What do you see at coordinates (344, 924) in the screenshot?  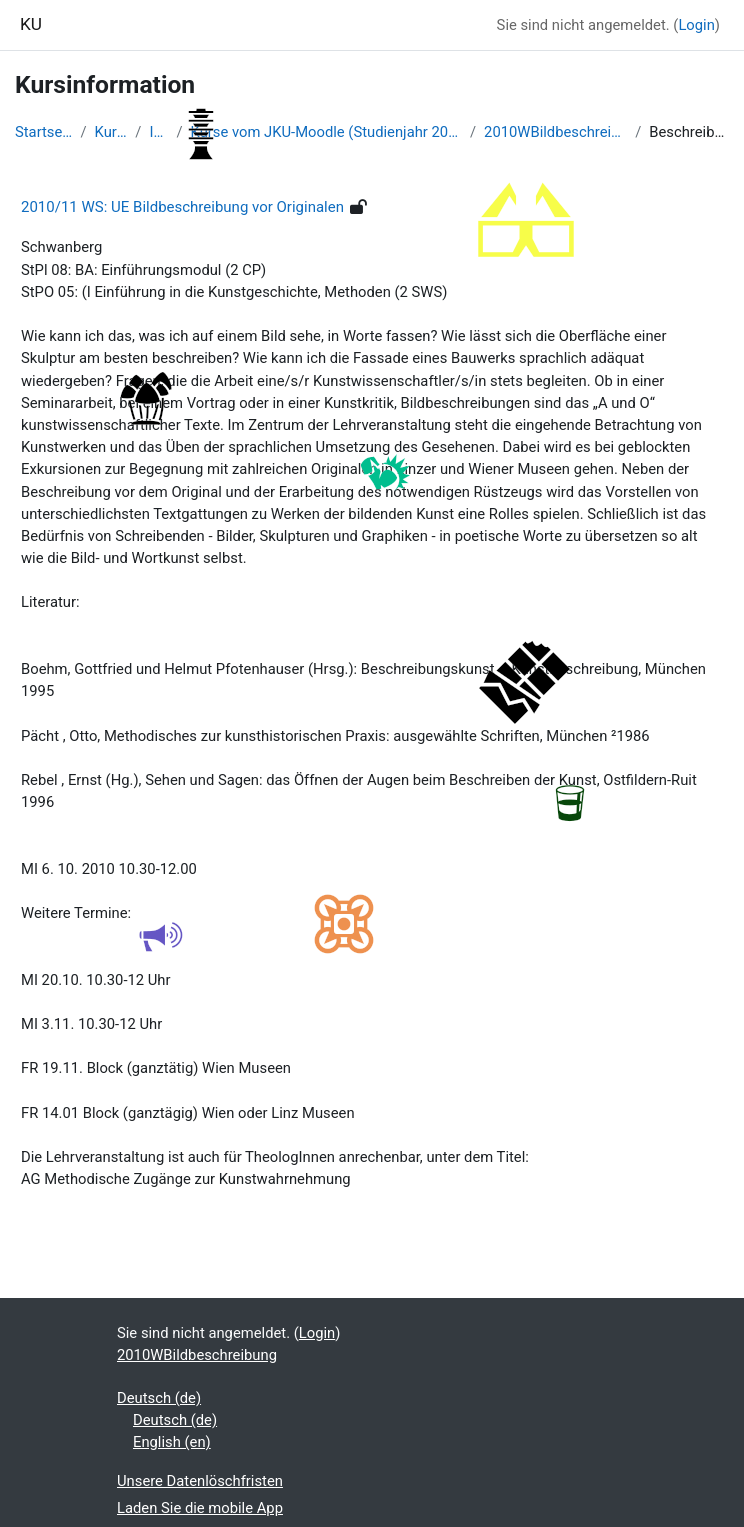 I see `launch drone or quadcopter controls` at bounding box center [344, 924].